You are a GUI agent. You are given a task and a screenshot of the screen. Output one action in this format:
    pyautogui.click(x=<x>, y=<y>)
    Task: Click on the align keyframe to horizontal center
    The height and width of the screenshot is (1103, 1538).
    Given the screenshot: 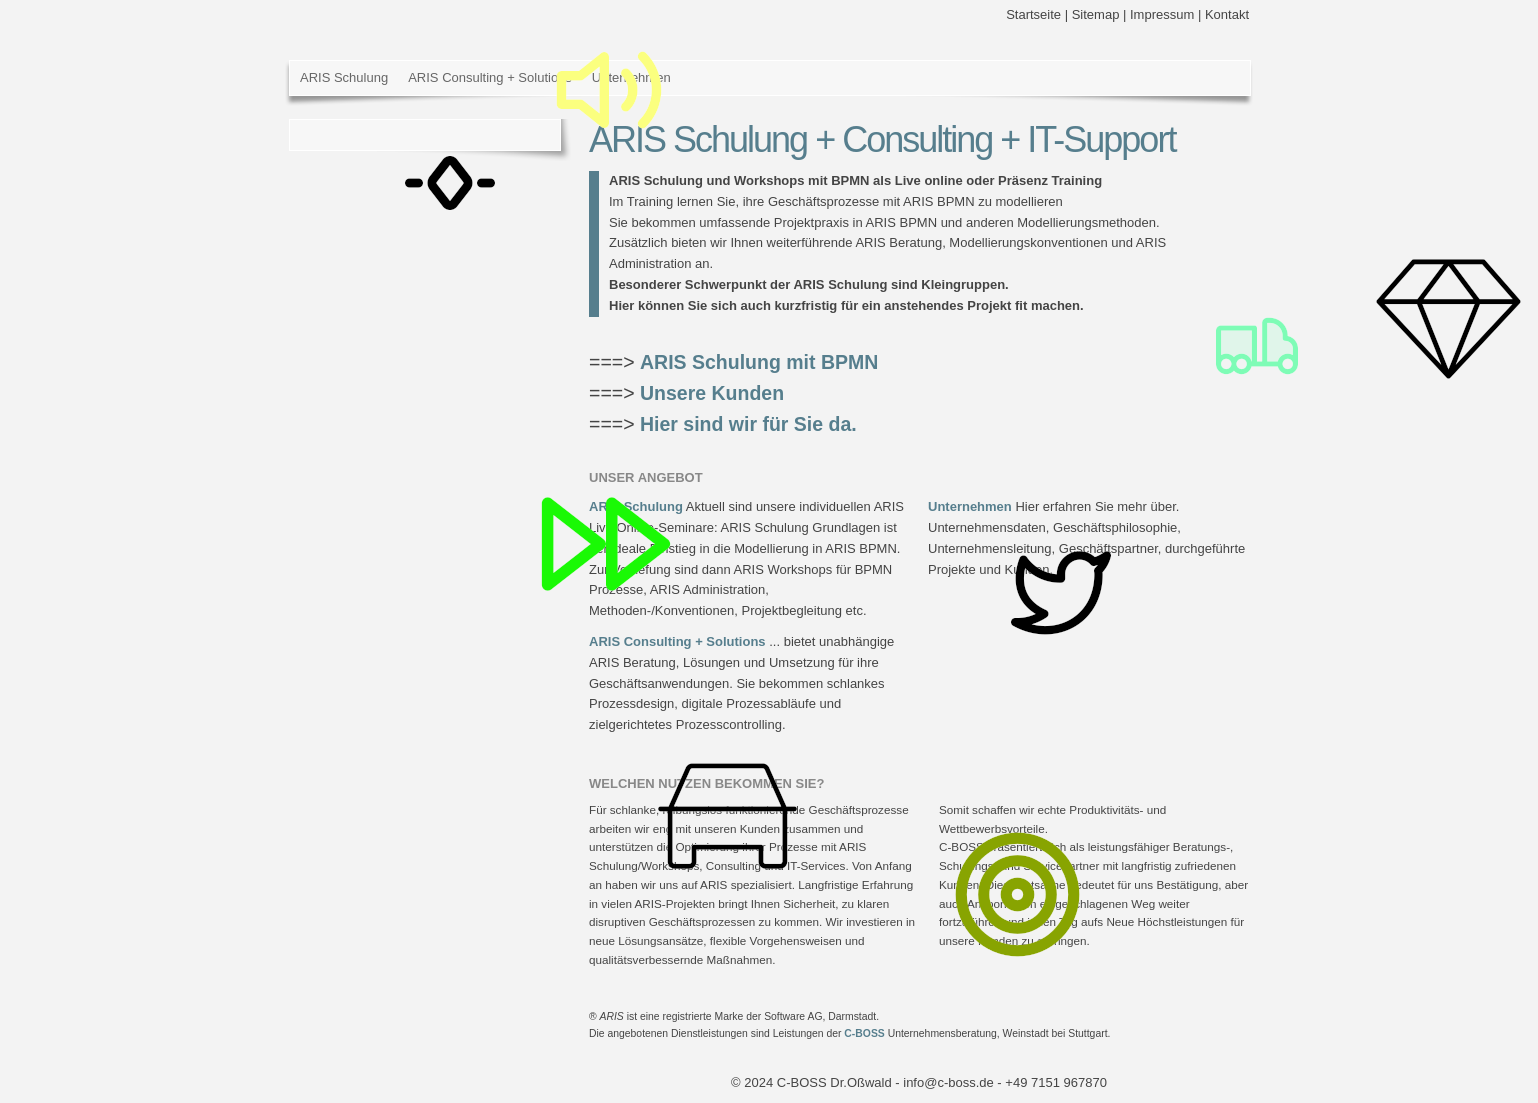 What is the action you would take?
    pyautogui.click(x=450, y=183)
    